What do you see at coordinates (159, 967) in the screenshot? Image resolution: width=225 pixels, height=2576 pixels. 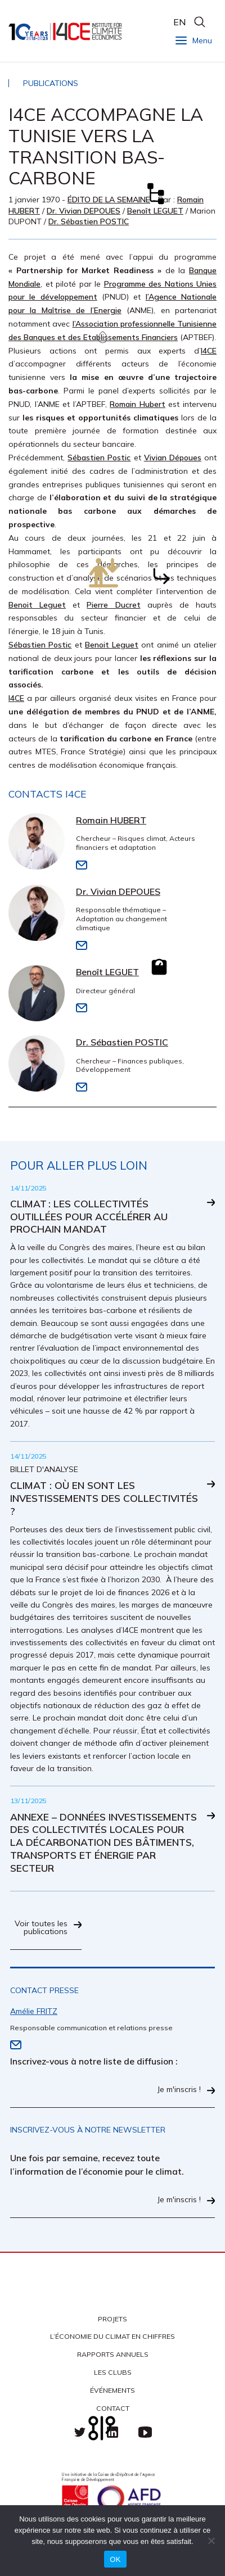 I see `view weight or body measurements` at bounding box center [159, 967].